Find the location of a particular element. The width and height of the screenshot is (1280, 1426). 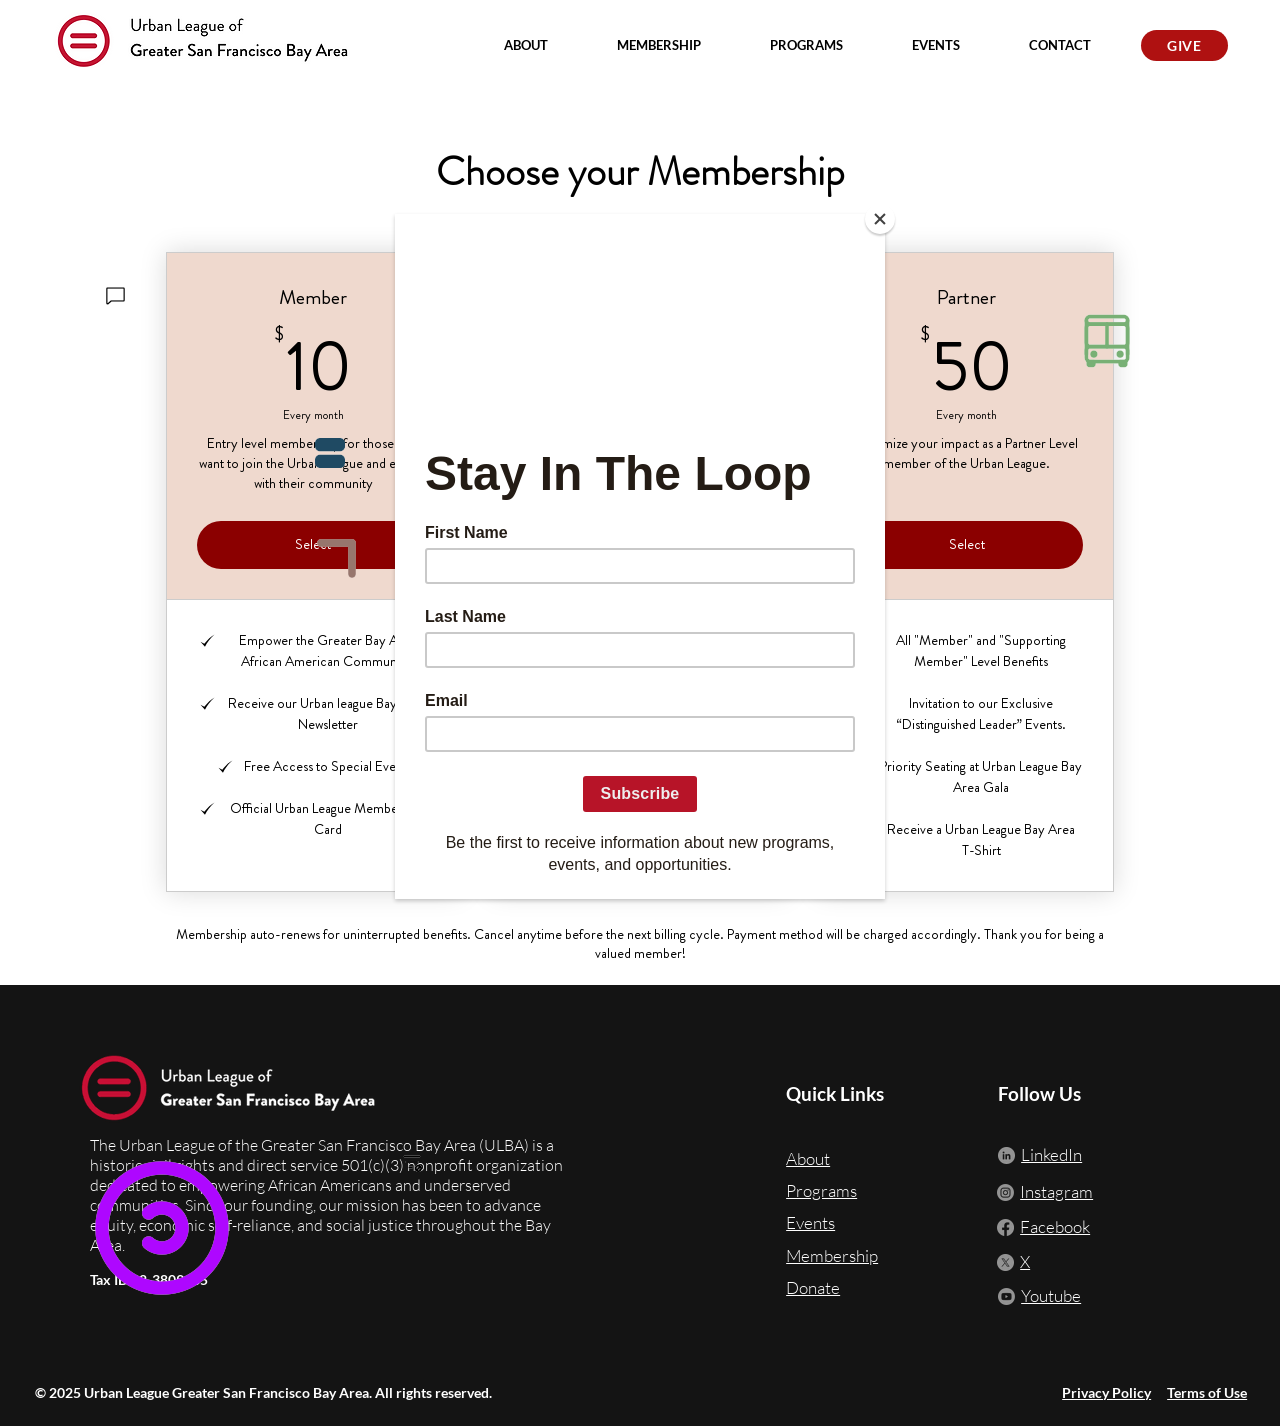

clear or cancel active filters is located at coordinates (412, 1162).